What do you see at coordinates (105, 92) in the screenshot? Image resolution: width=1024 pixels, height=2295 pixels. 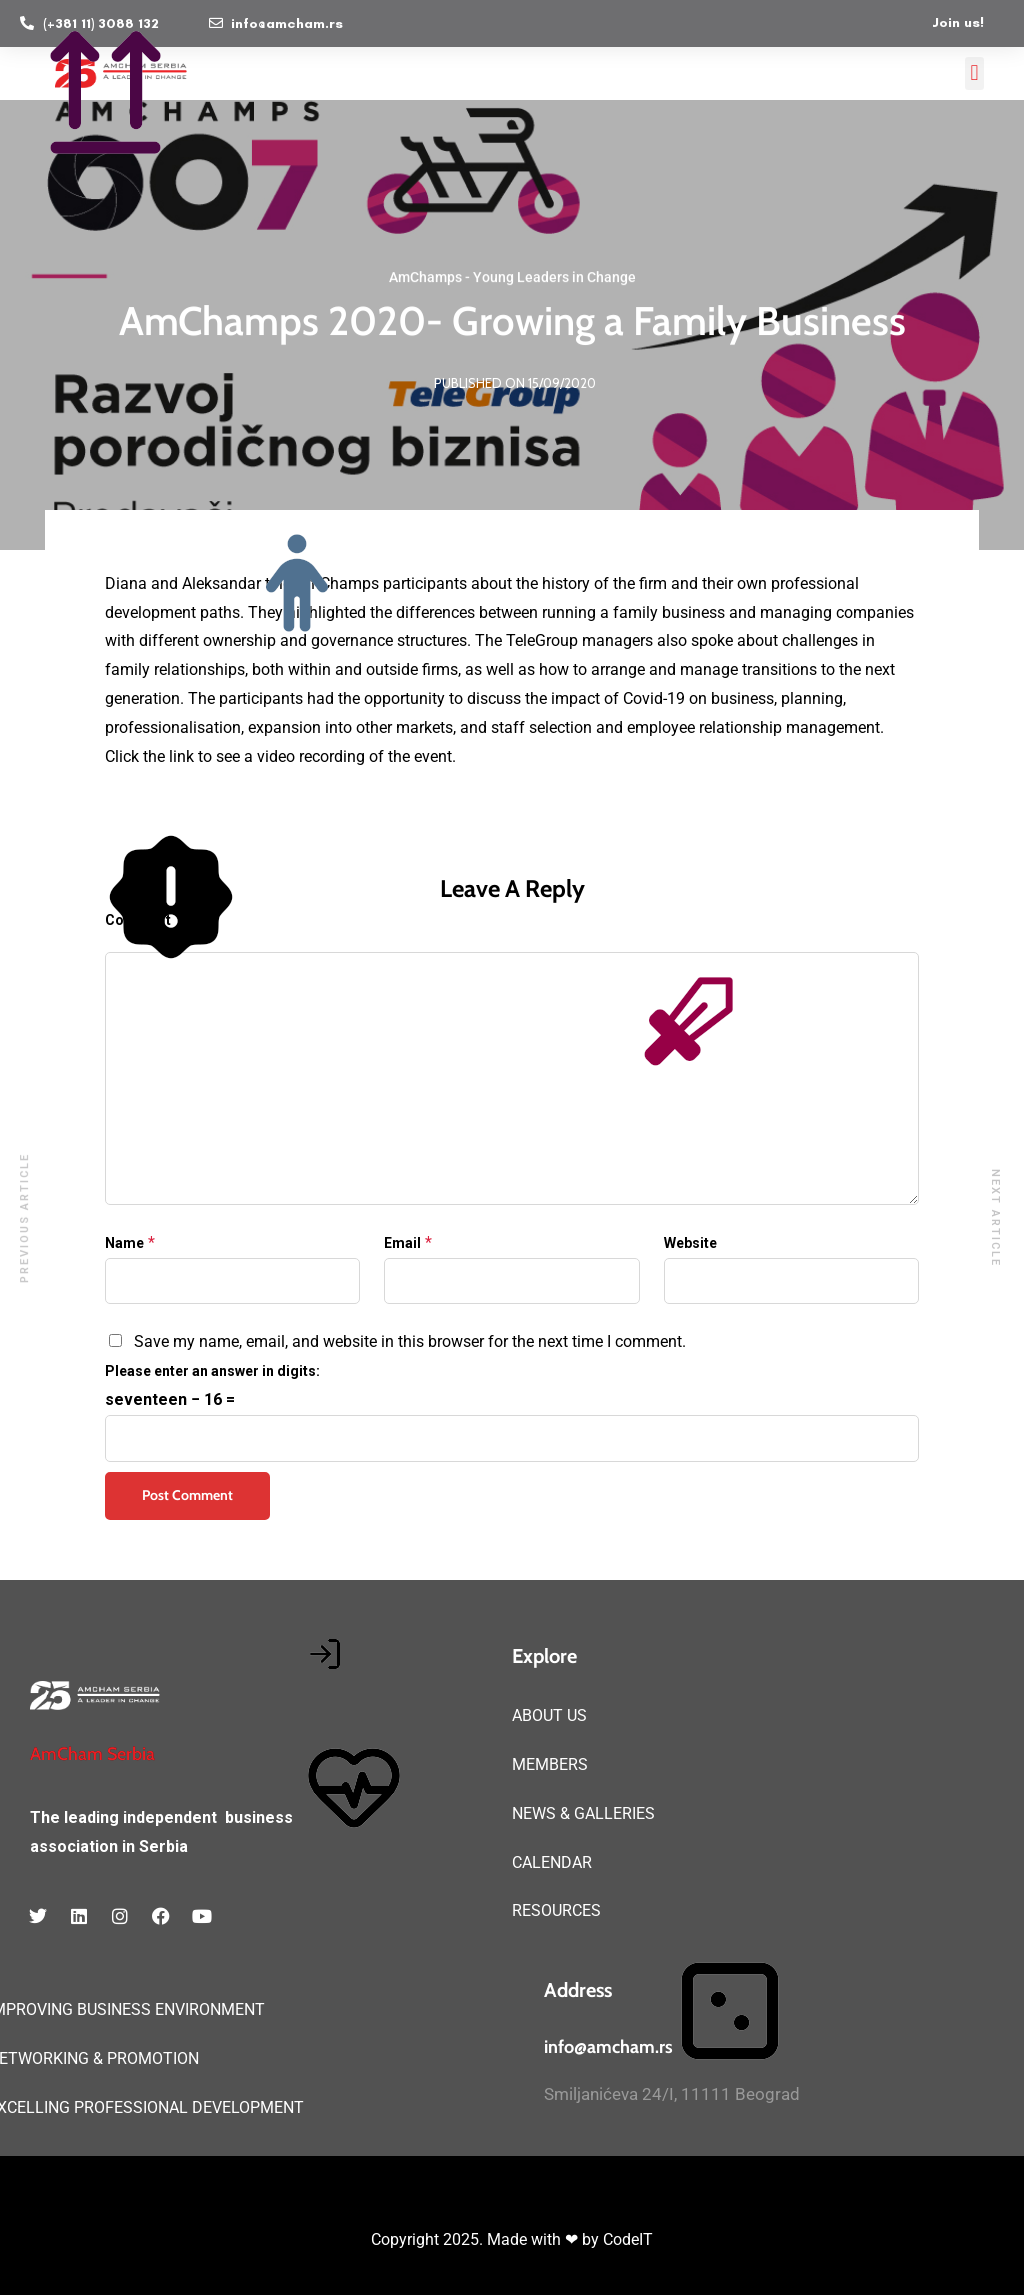 I see `upload multiple files` at bounding box center [105, 92].